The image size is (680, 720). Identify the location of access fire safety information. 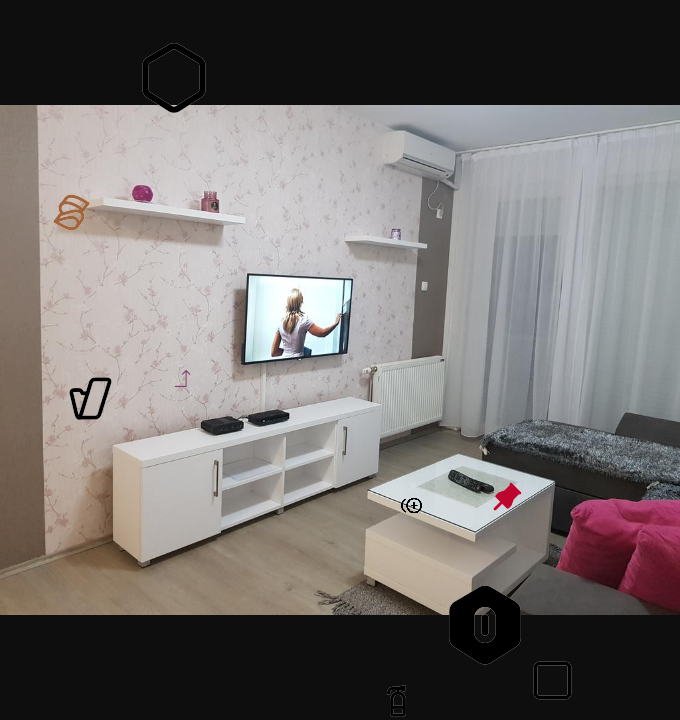
(398, 701).